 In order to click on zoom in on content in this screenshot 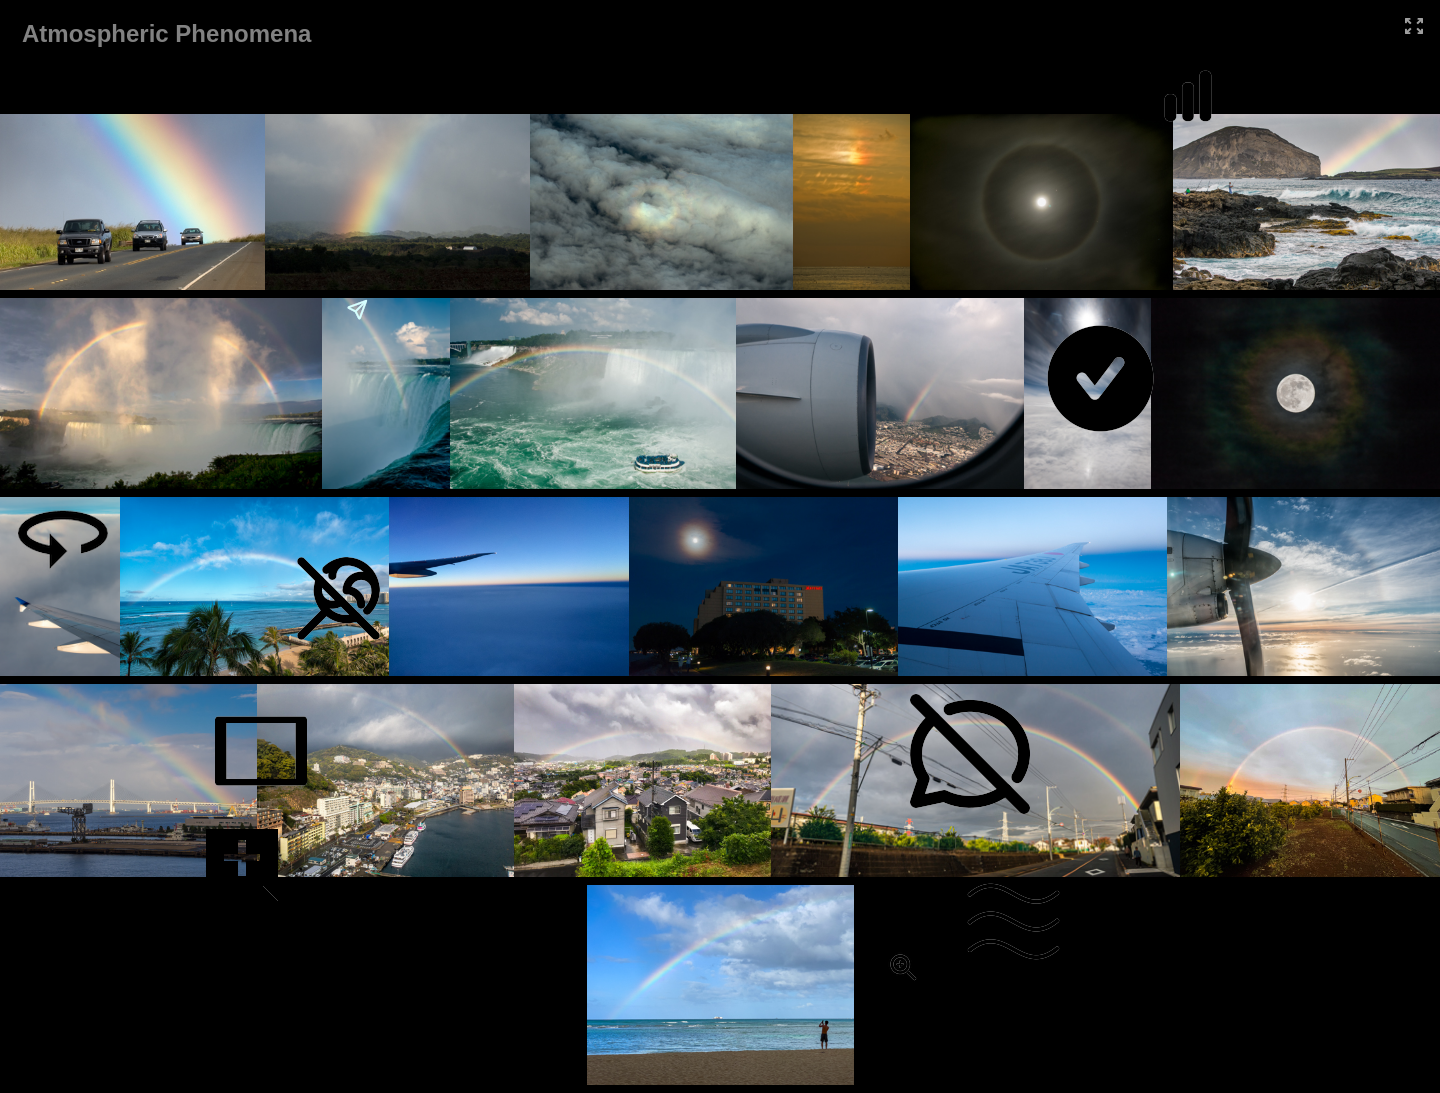, I will do `click(904, 968)`.